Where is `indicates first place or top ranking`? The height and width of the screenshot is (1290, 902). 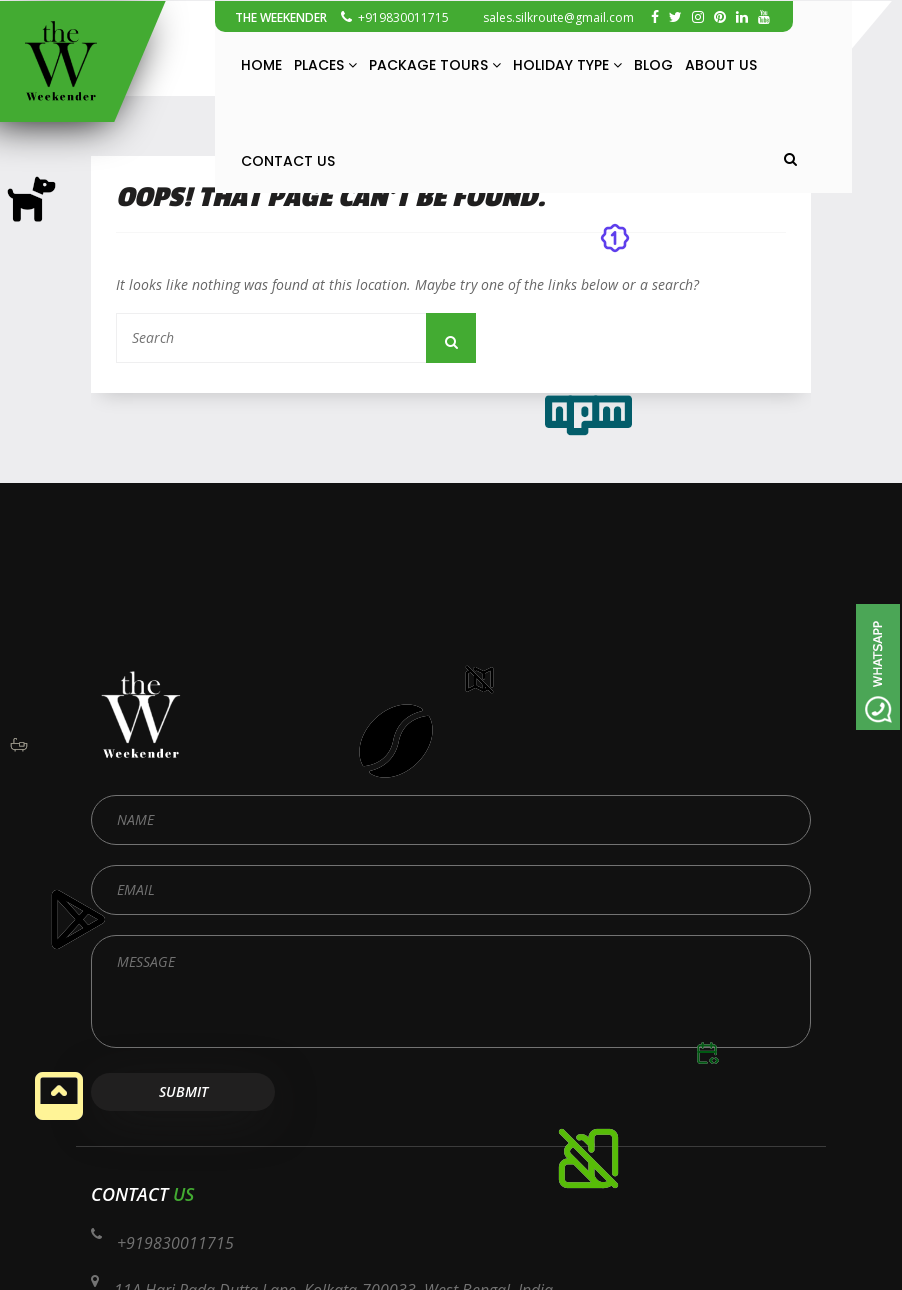
indicates first place or top ranking is located at coordinates (615, 238).